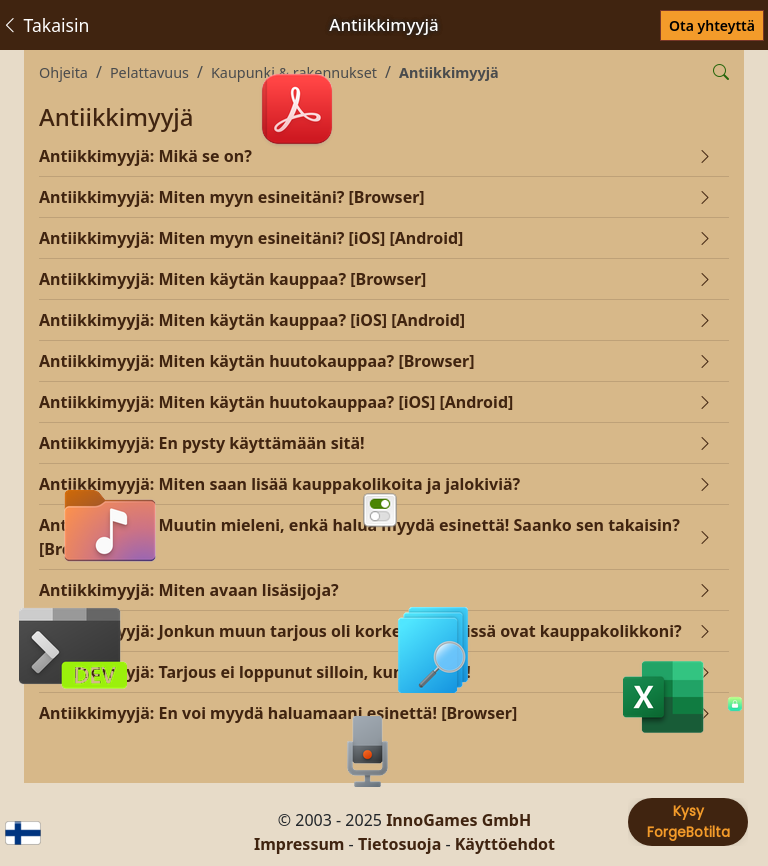  I want to click on lock your screen, so click(735, 704).